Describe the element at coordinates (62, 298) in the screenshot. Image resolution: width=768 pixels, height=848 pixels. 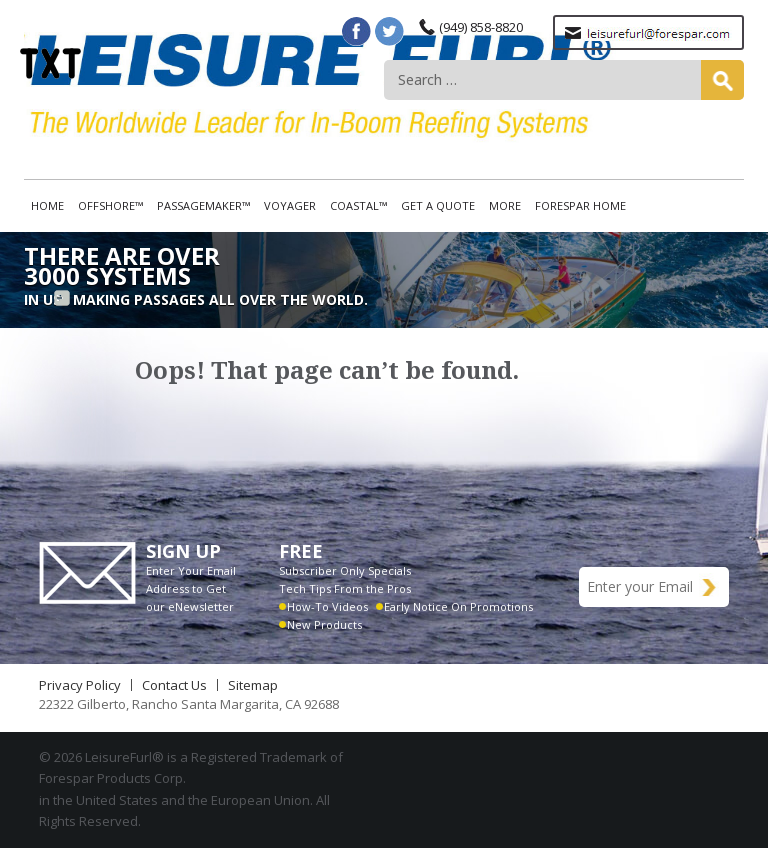
I see `align content to the left, vertically centered` at that location.